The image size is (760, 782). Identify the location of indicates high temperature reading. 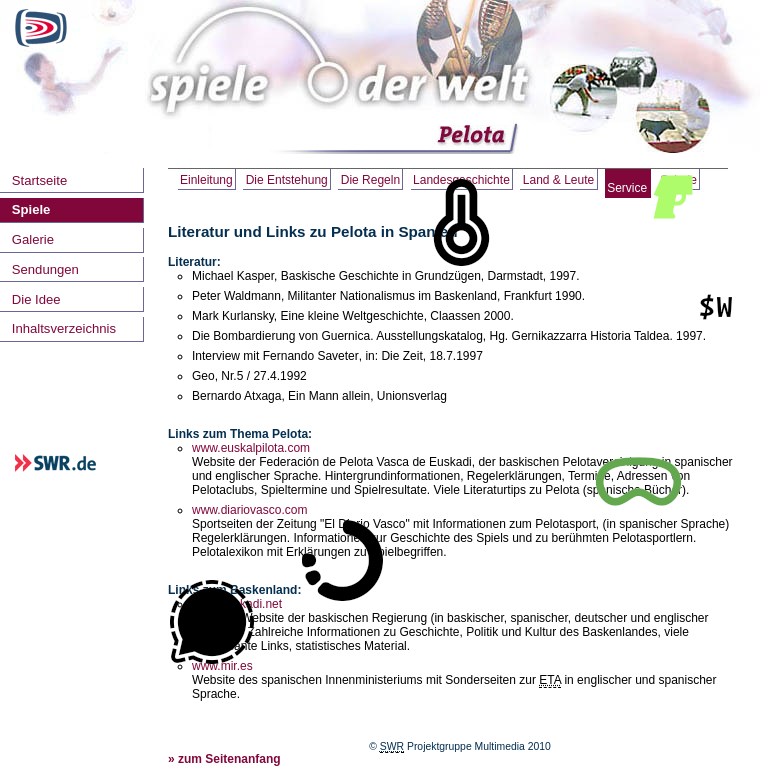
(461, 222).